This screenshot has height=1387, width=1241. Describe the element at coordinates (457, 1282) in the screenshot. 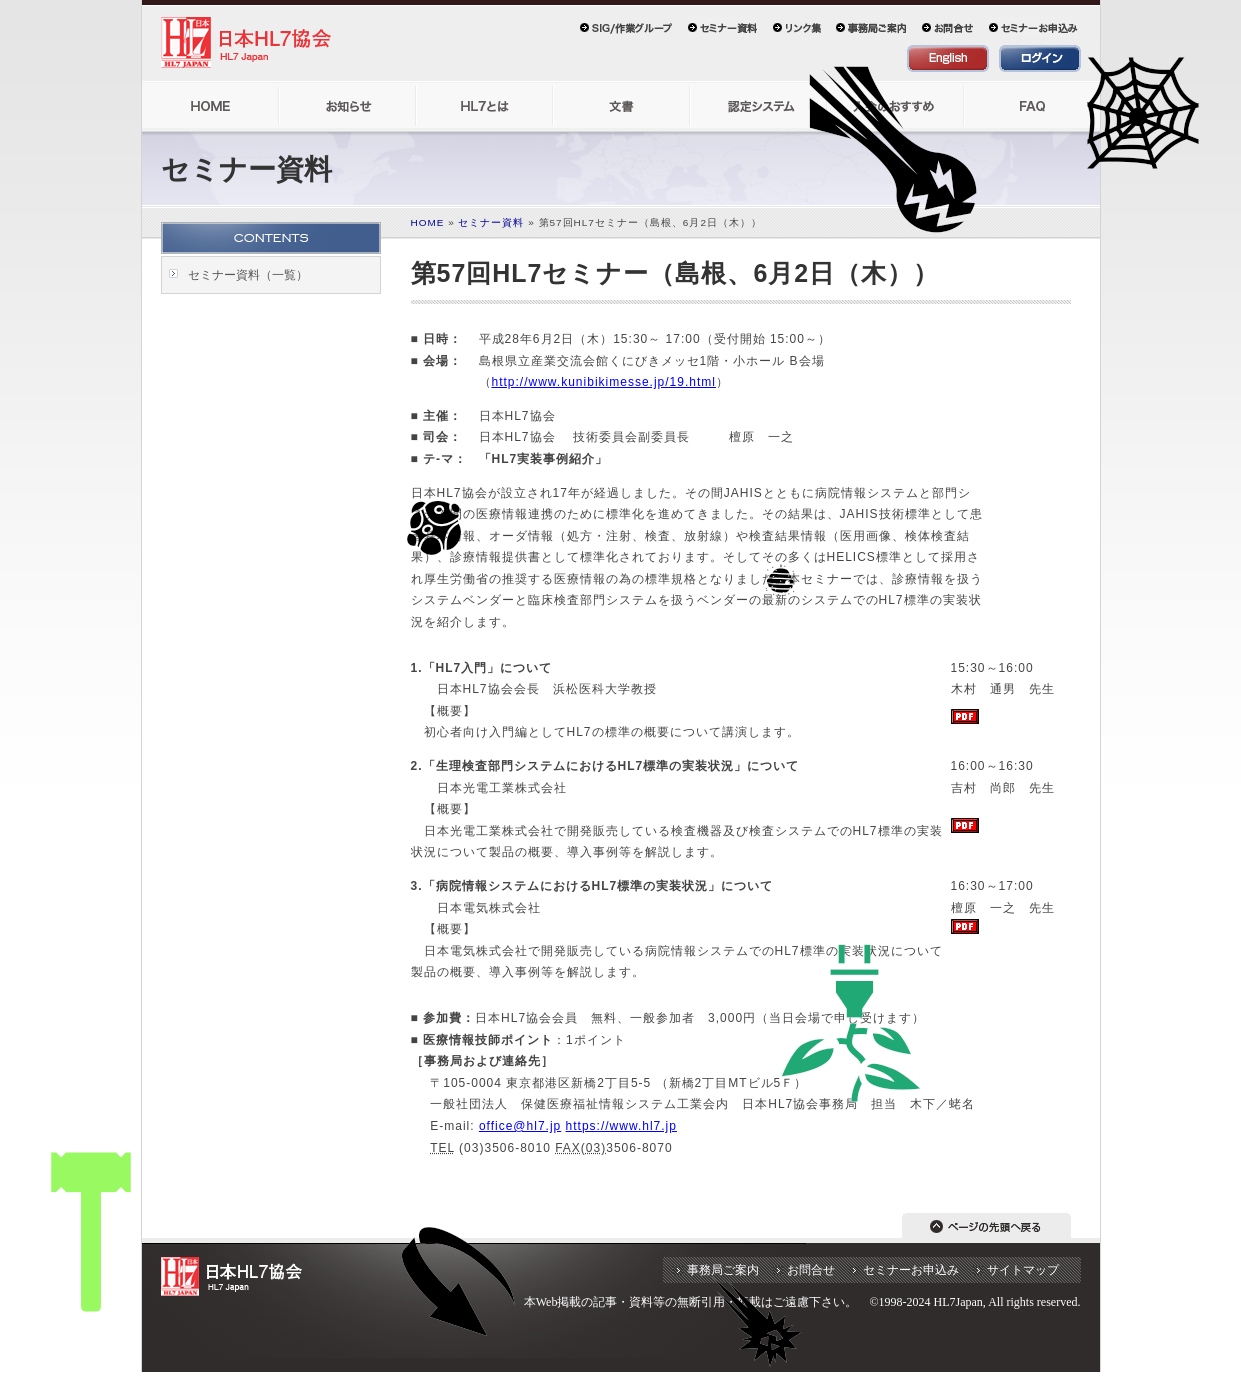

I see `rapidshare file hosting service logo` at that location.